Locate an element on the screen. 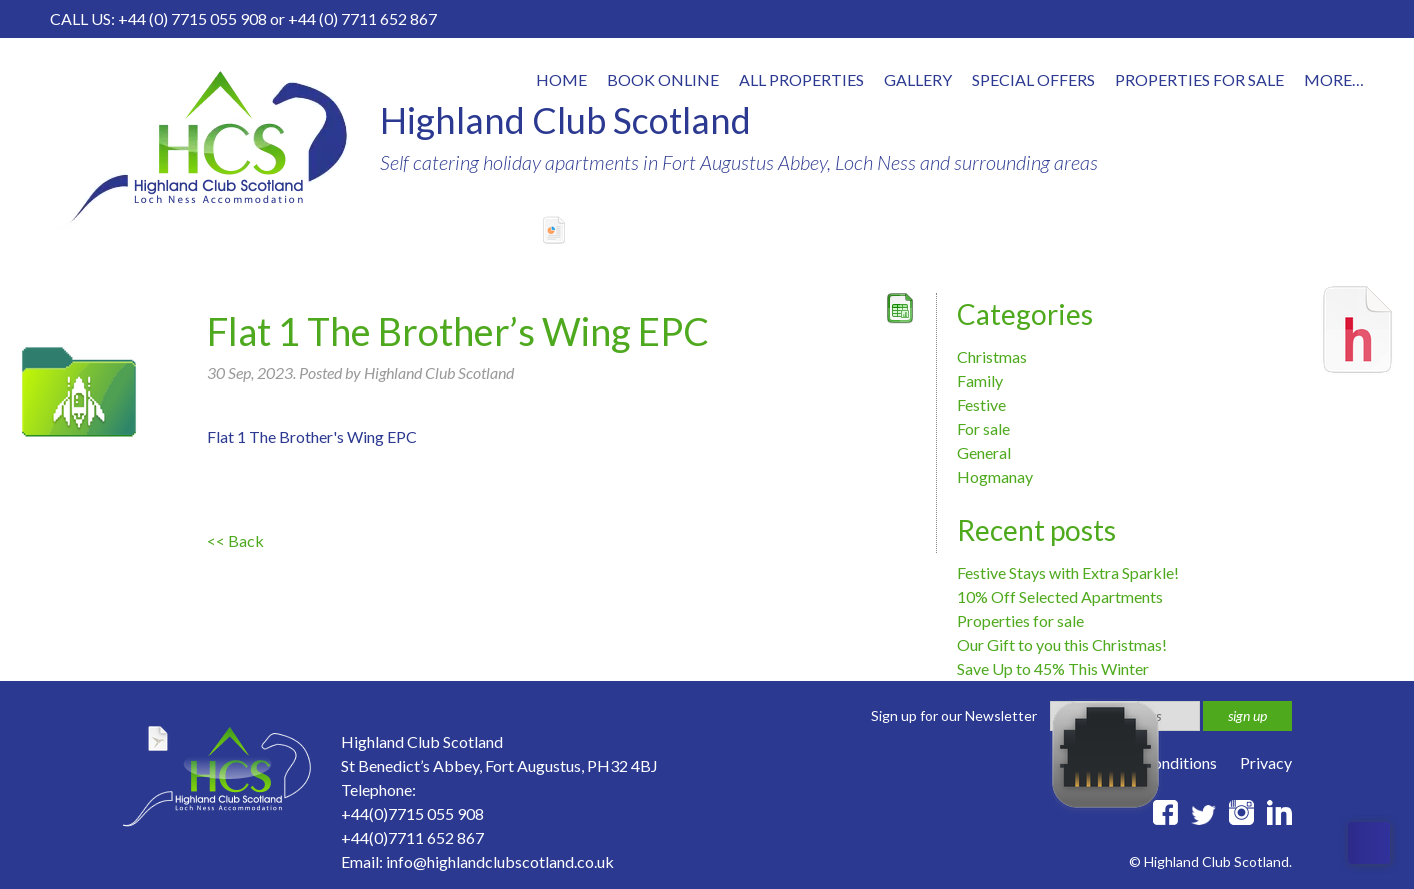 Image resolution: width=1414 pixels, height=889 pixels. indicates an RJ11 telephone/DSL network port is located at coordinates (1105, 754).